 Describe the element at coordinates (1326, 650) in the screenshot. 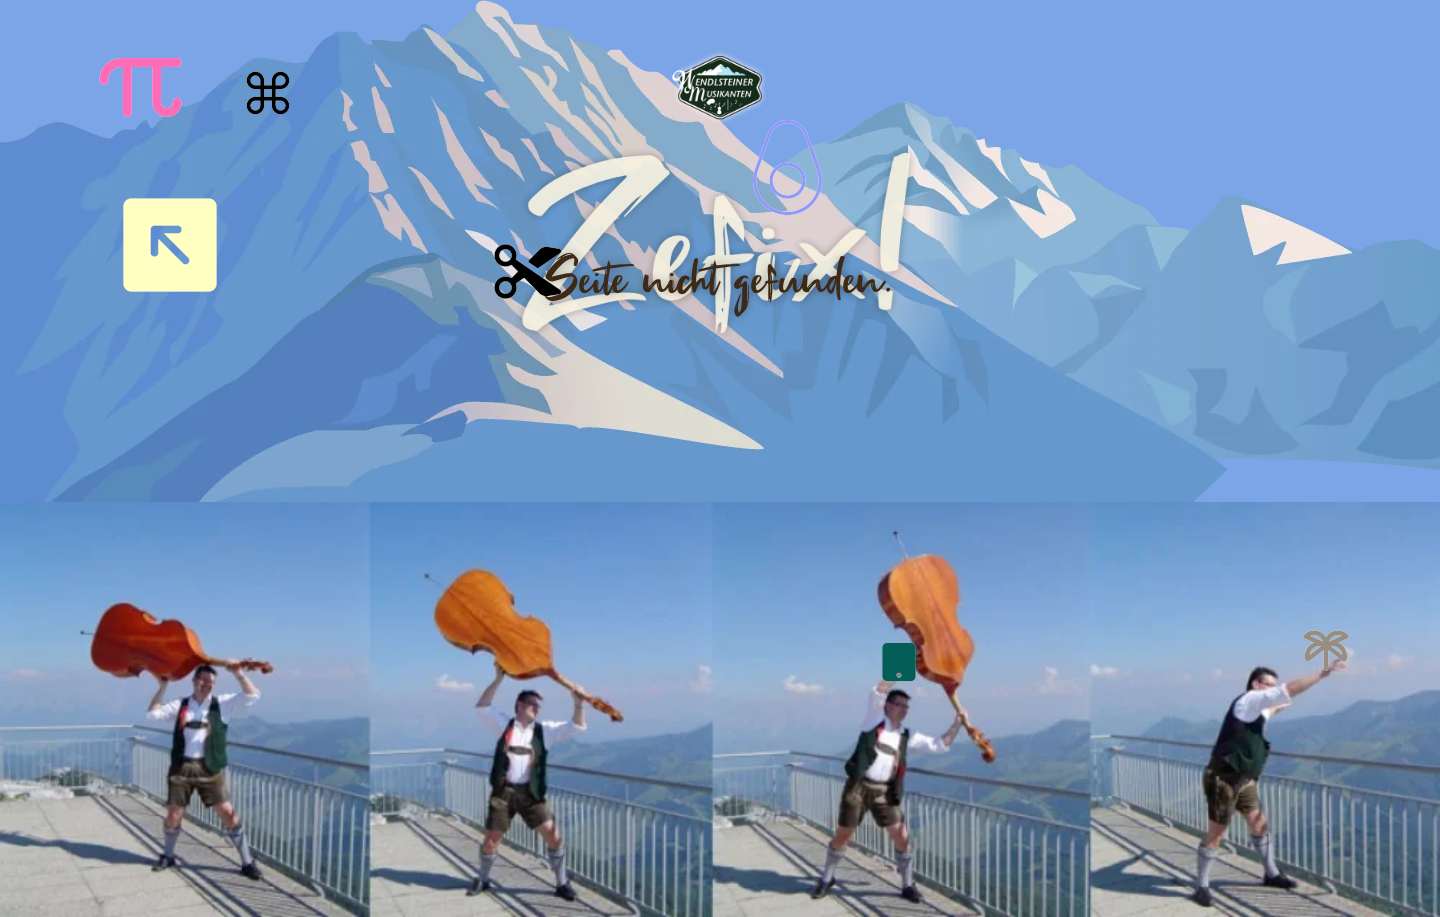

I see `indicates a tropical or vacation-related category` at that location.